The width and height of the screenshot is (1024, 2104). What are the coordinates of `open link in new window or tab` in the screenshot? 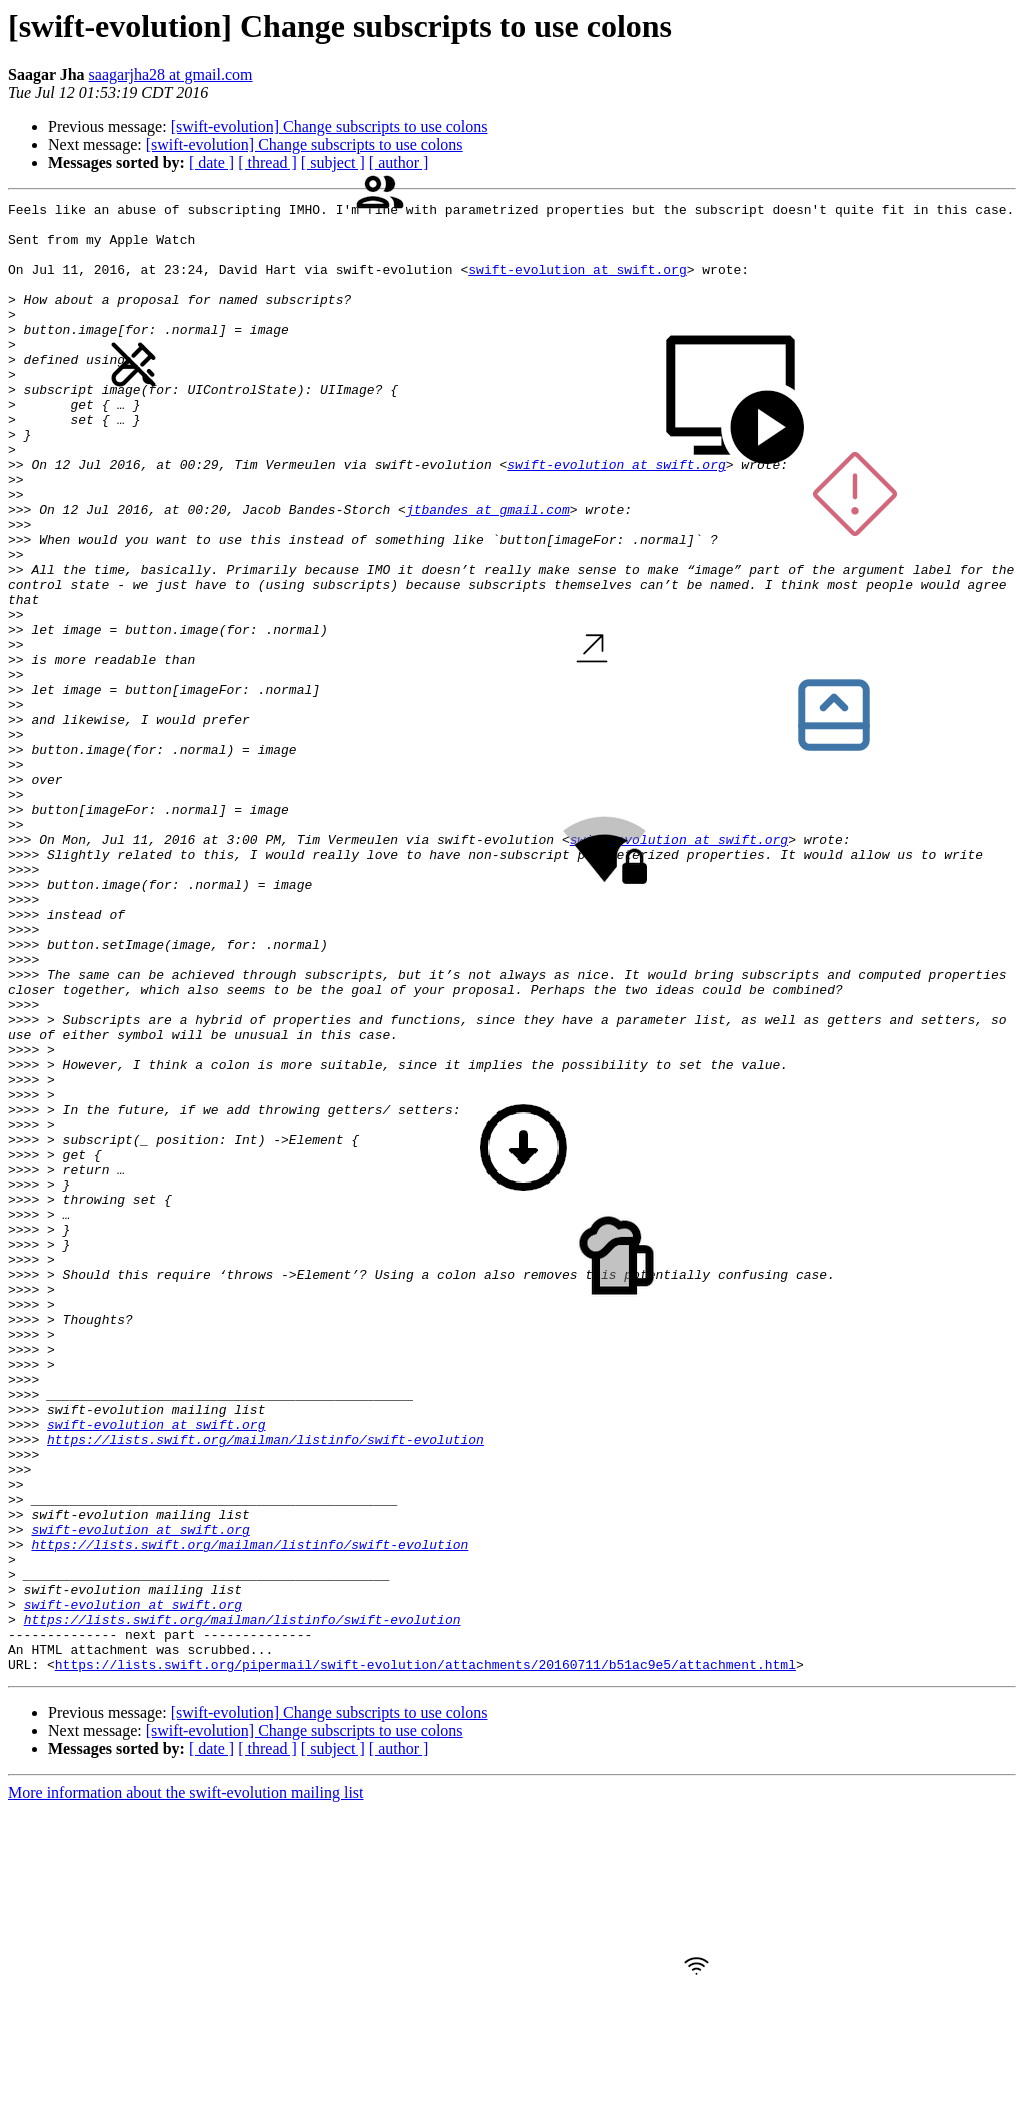 It's located at (592, 647).